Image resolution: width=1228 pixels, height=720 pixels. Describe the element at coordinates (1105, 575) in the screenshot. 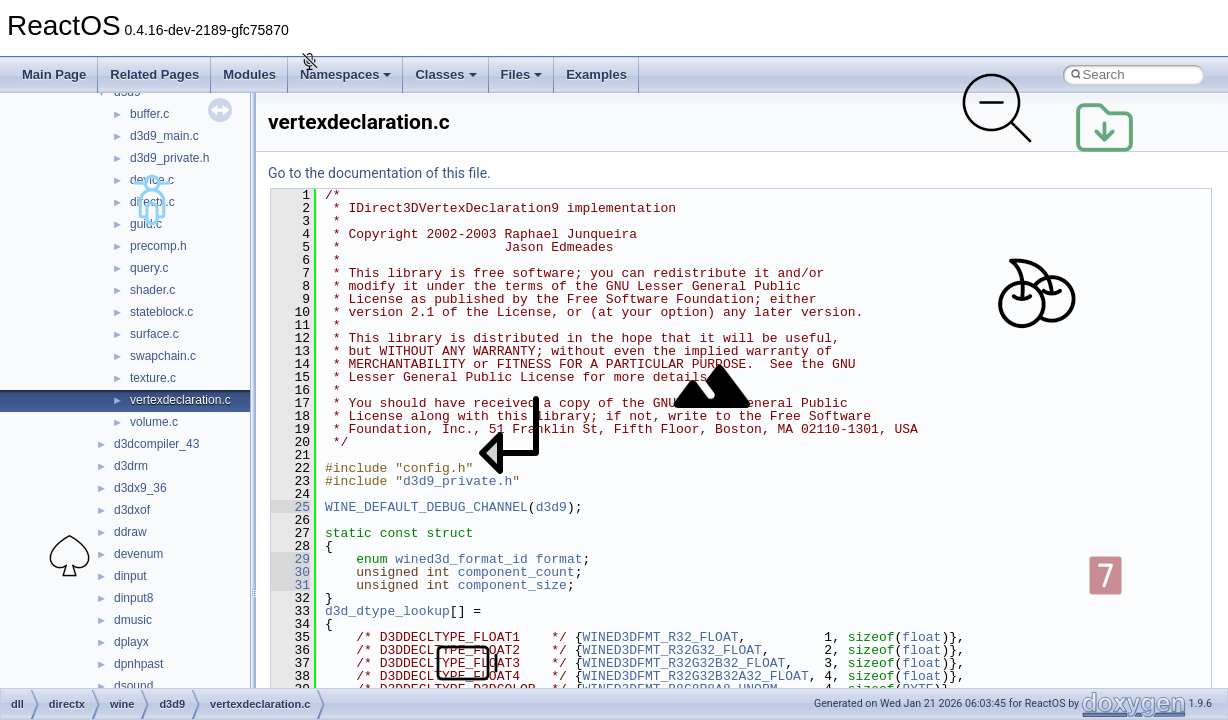

I see `indicates the number seven in a sequence or list` at that location.